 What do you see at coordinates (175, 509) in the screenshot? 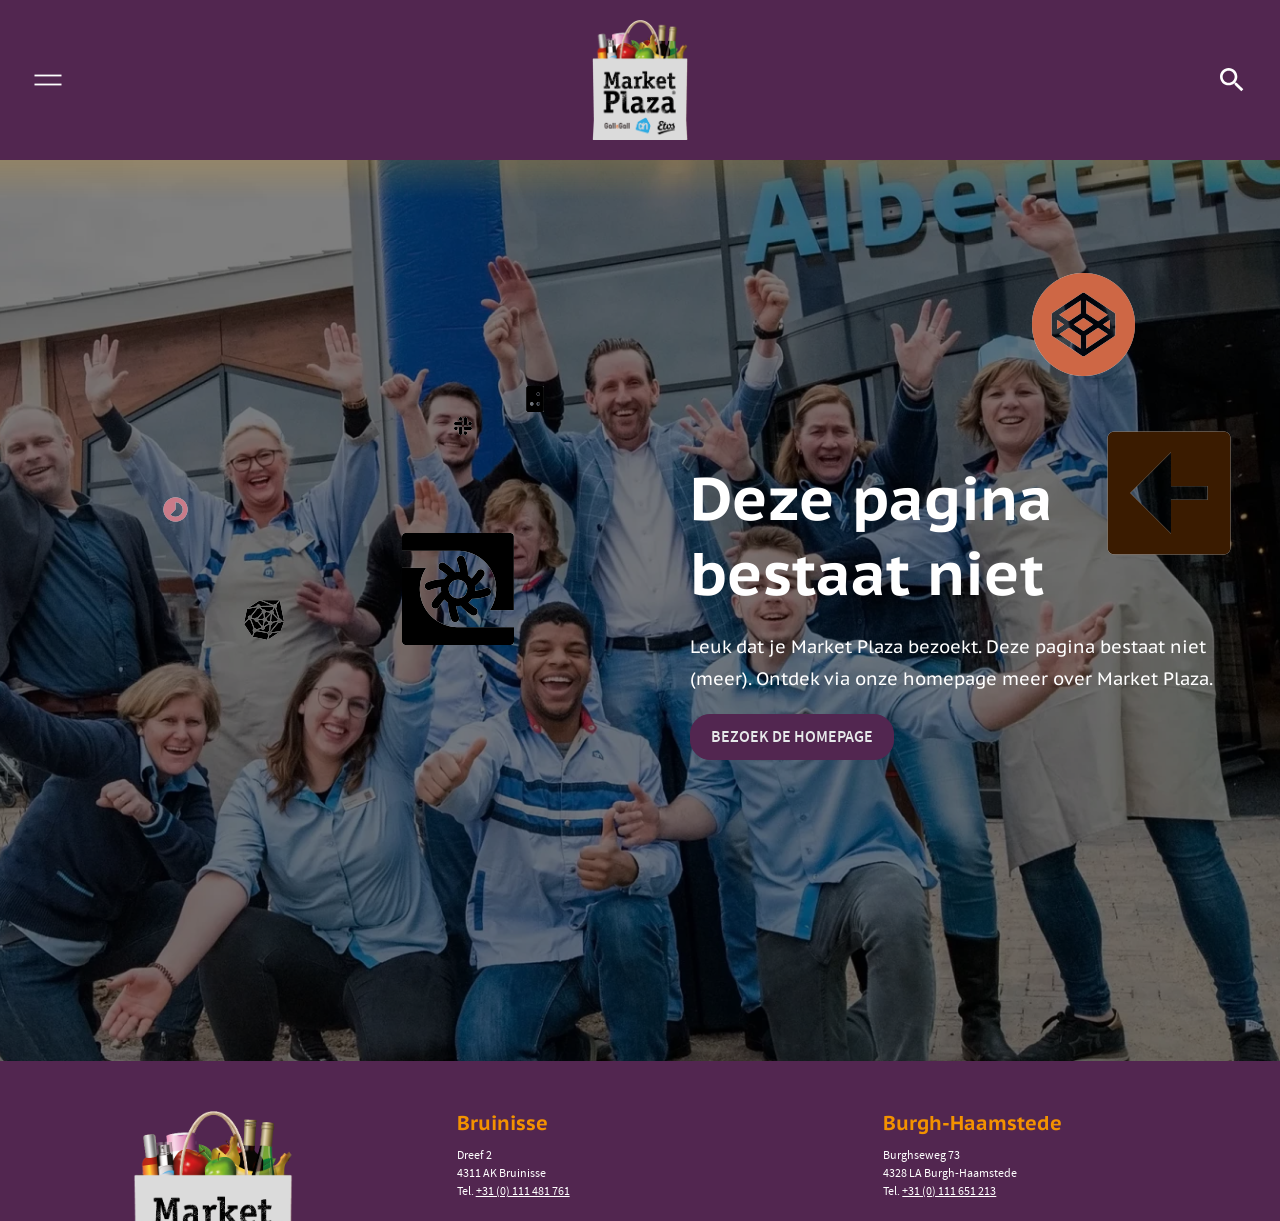
I see `indicates approximately 80% progress complete` at bounding box center [175, 509].